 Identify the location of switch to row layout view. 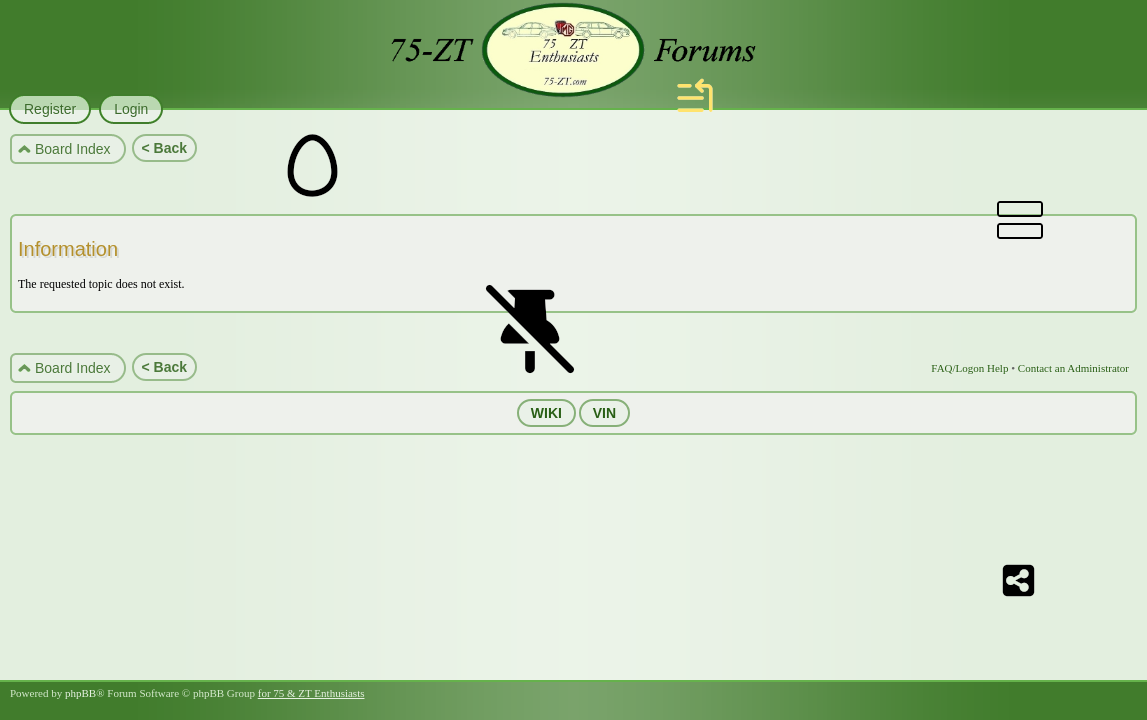
(1020, 220).